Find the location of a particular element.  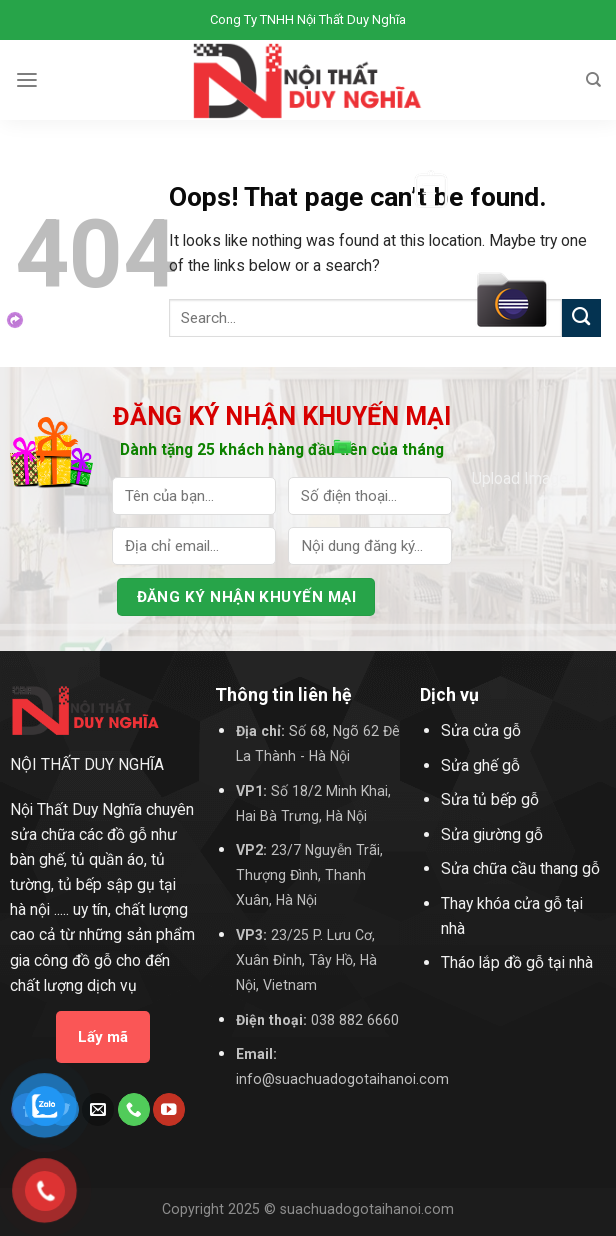

open eclipse IDE project folder is located at coordinates (511, 301).